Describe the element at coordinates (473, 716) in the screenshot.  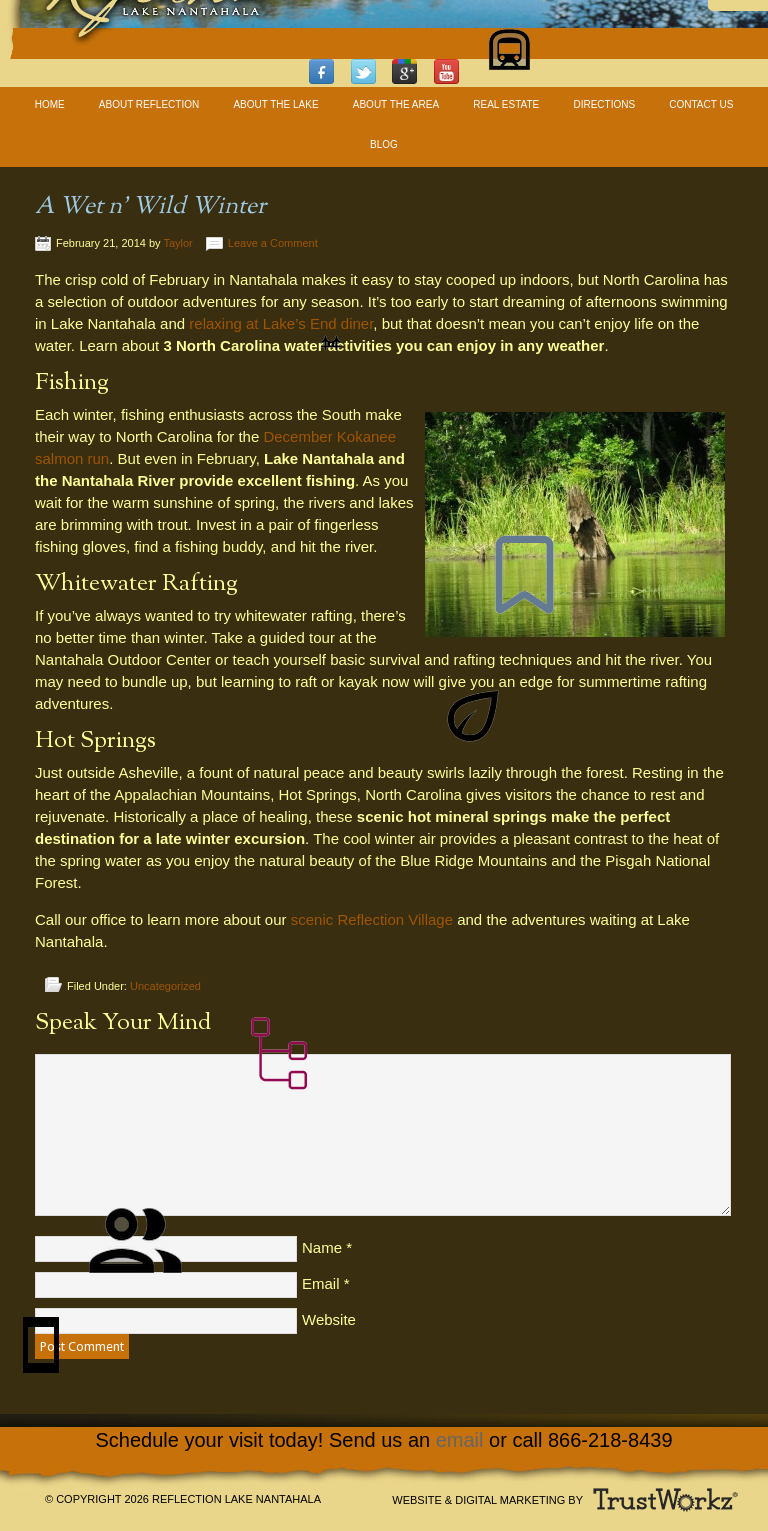
I see `enable eco-friendly or power-saving mode` at that location.